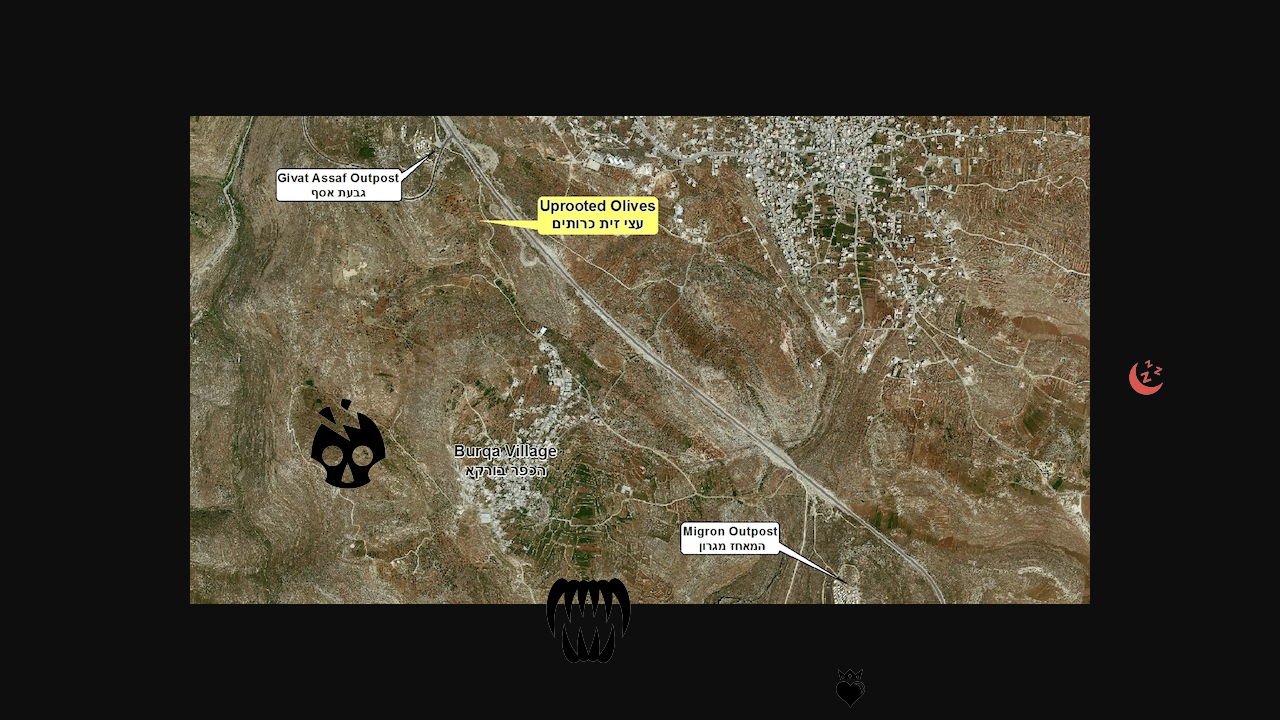 This screenshot has height=720, width=1280. I want to click on mark as favorite or premium content, so click(850, 688).